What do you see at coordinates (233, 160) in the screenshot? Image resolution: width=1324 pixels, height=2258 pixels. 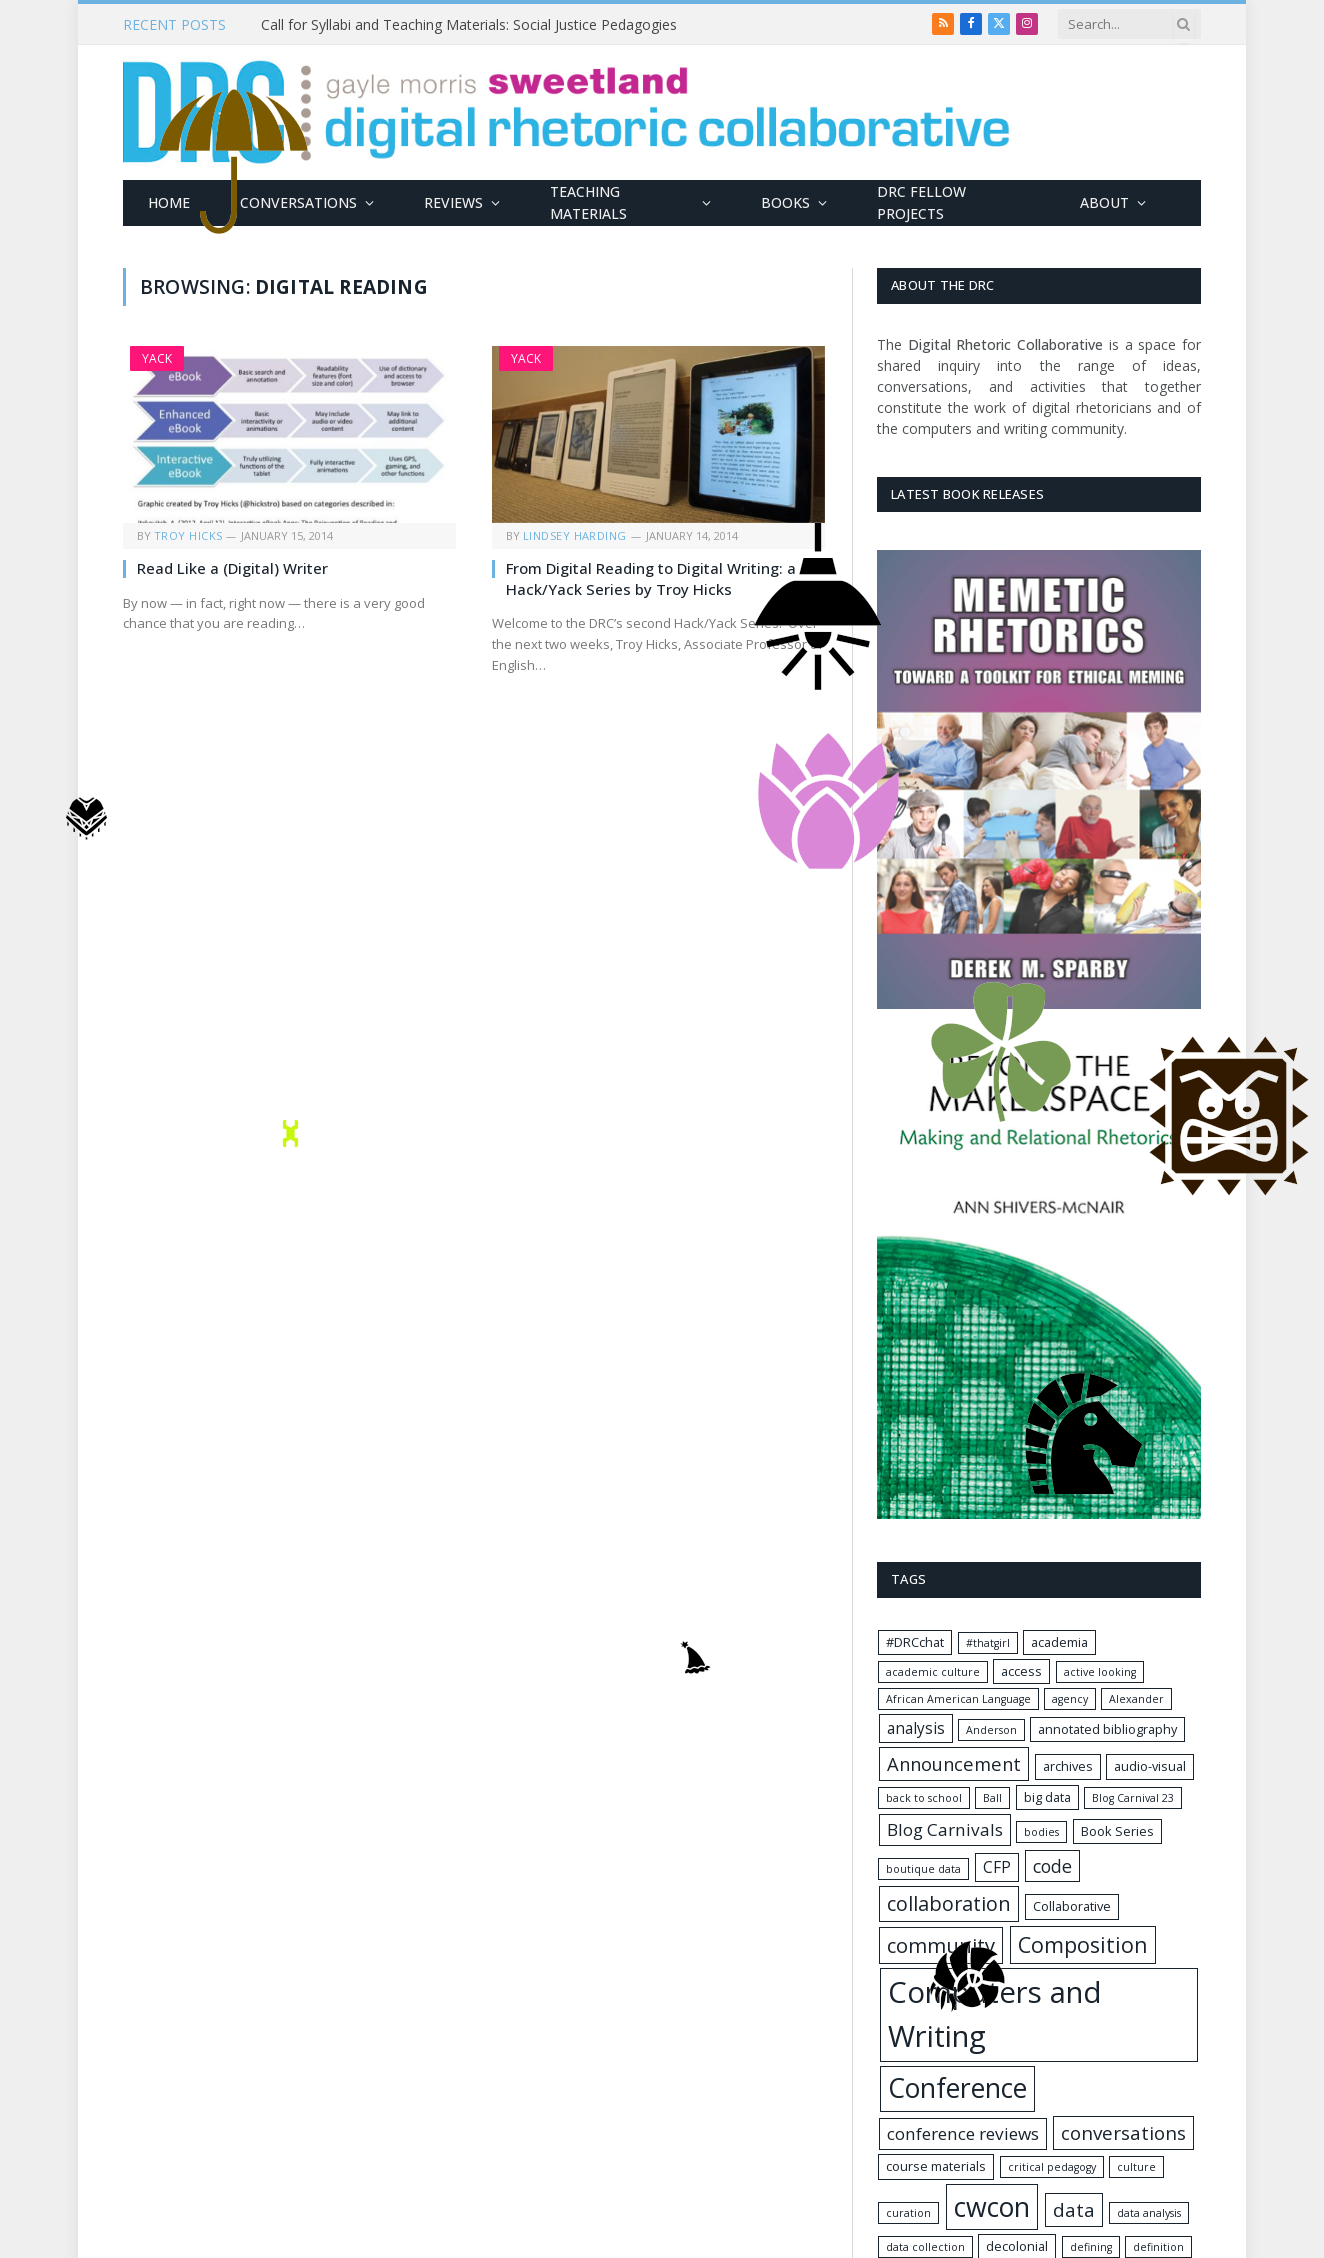 I see `view weather forecast or rain conditions` at bounding box center [233, 160].